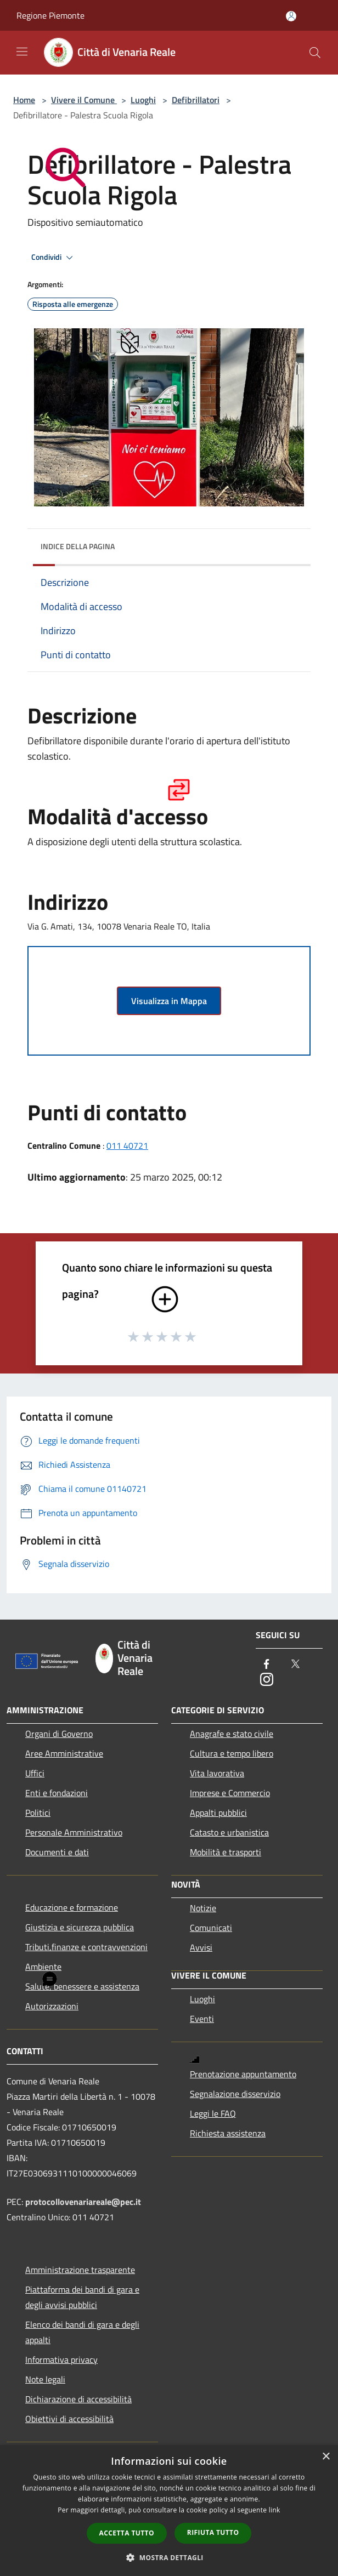  I want to click on view step count or fitness progress, so click(195, 2060).